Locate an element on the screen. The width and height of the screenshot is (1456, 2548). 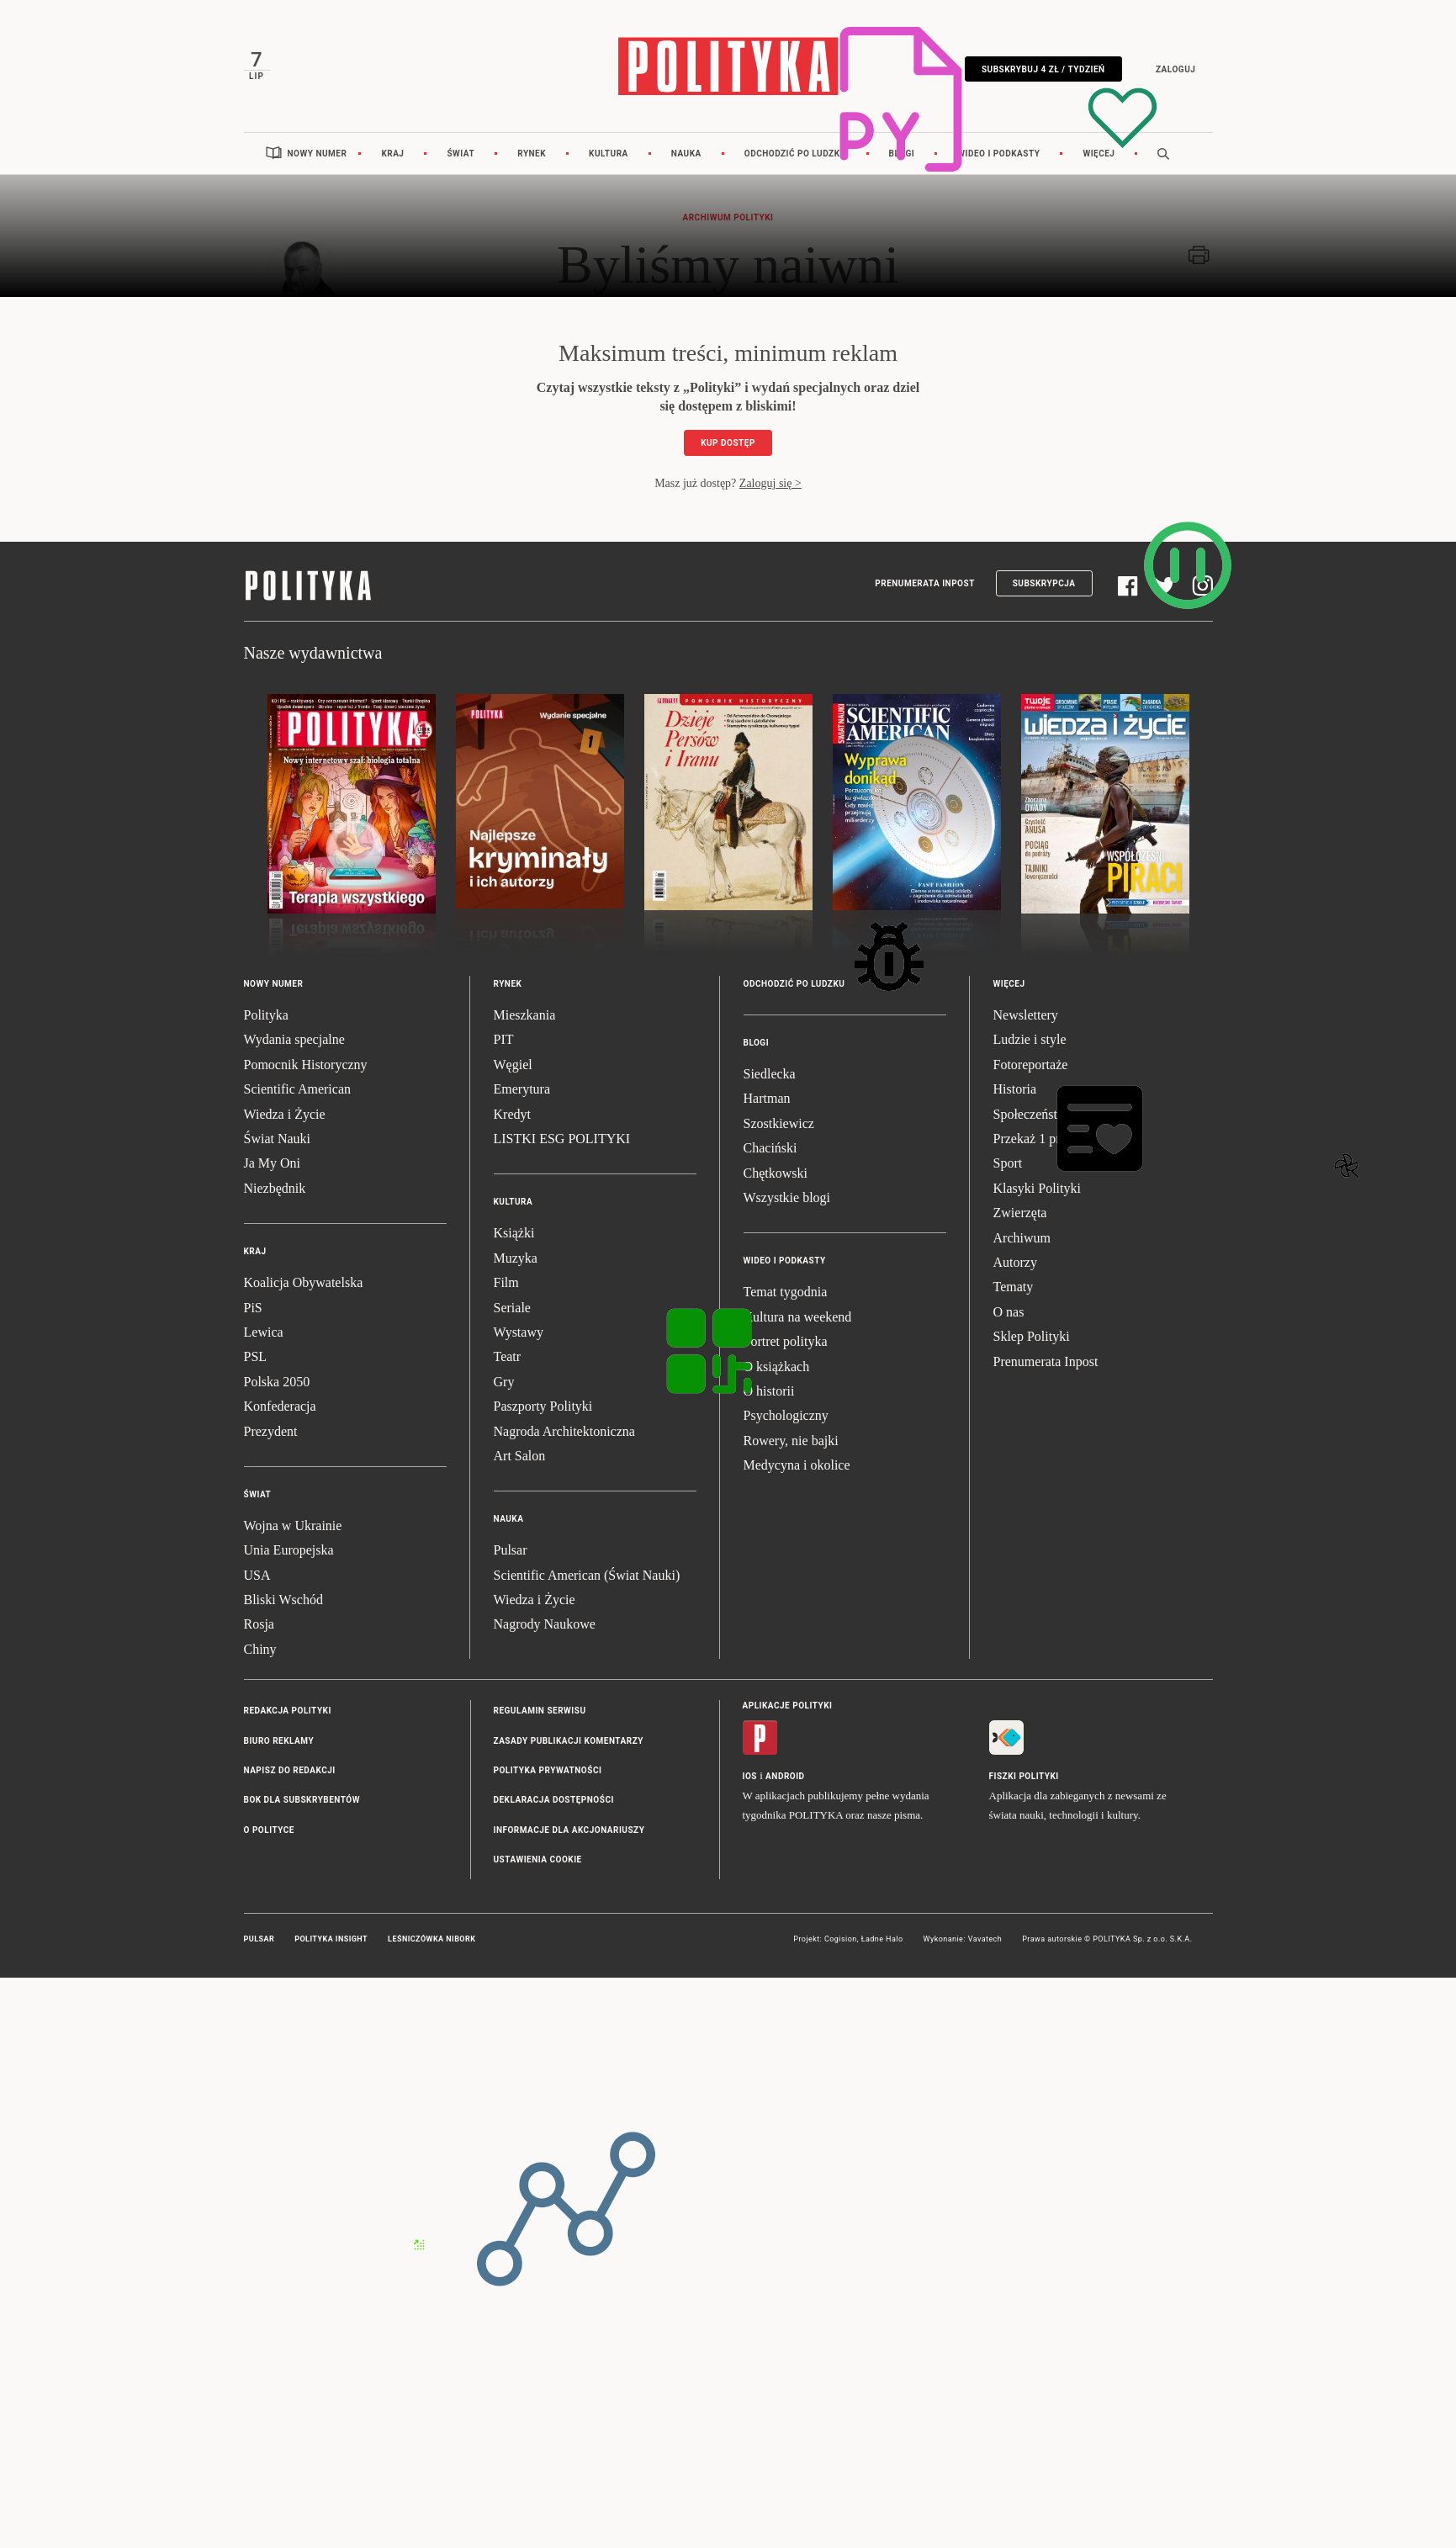
access pest control services is located at coordinates (889, 956).